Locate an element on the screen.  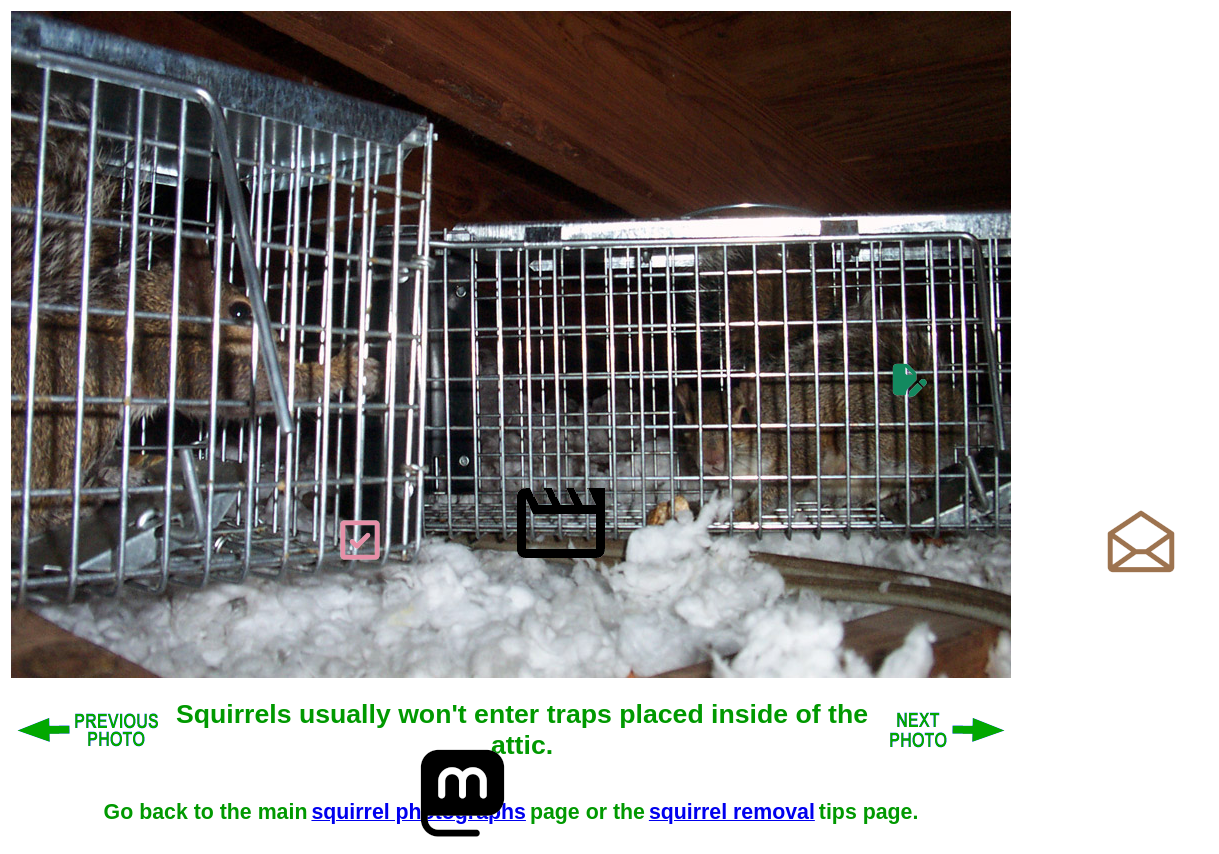
mark task as complete is located at coordinates (360, 540).